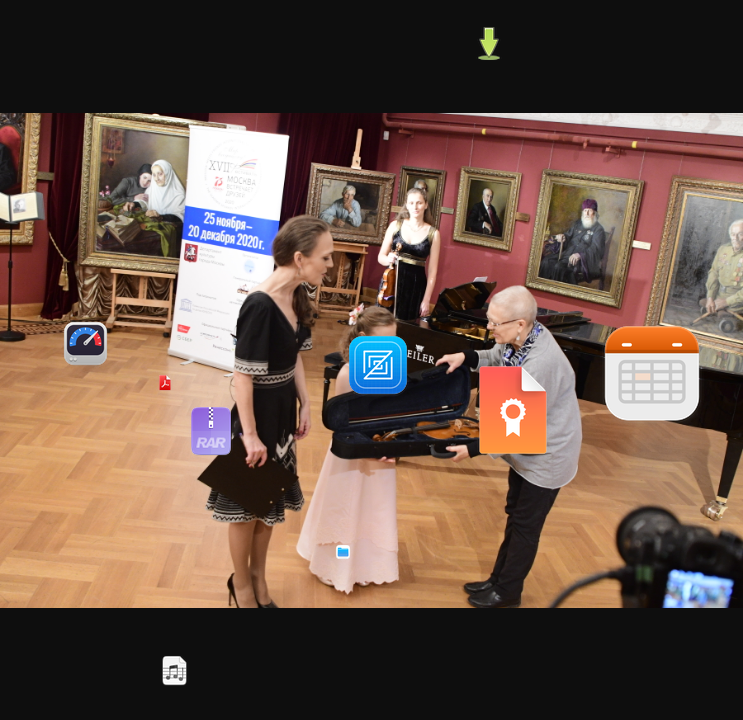 This screenshot has width=743, height=720. What do you see at coordinates (343, 552) in the screenshot?
I see `open the files app` at bounding box center [343, 552].